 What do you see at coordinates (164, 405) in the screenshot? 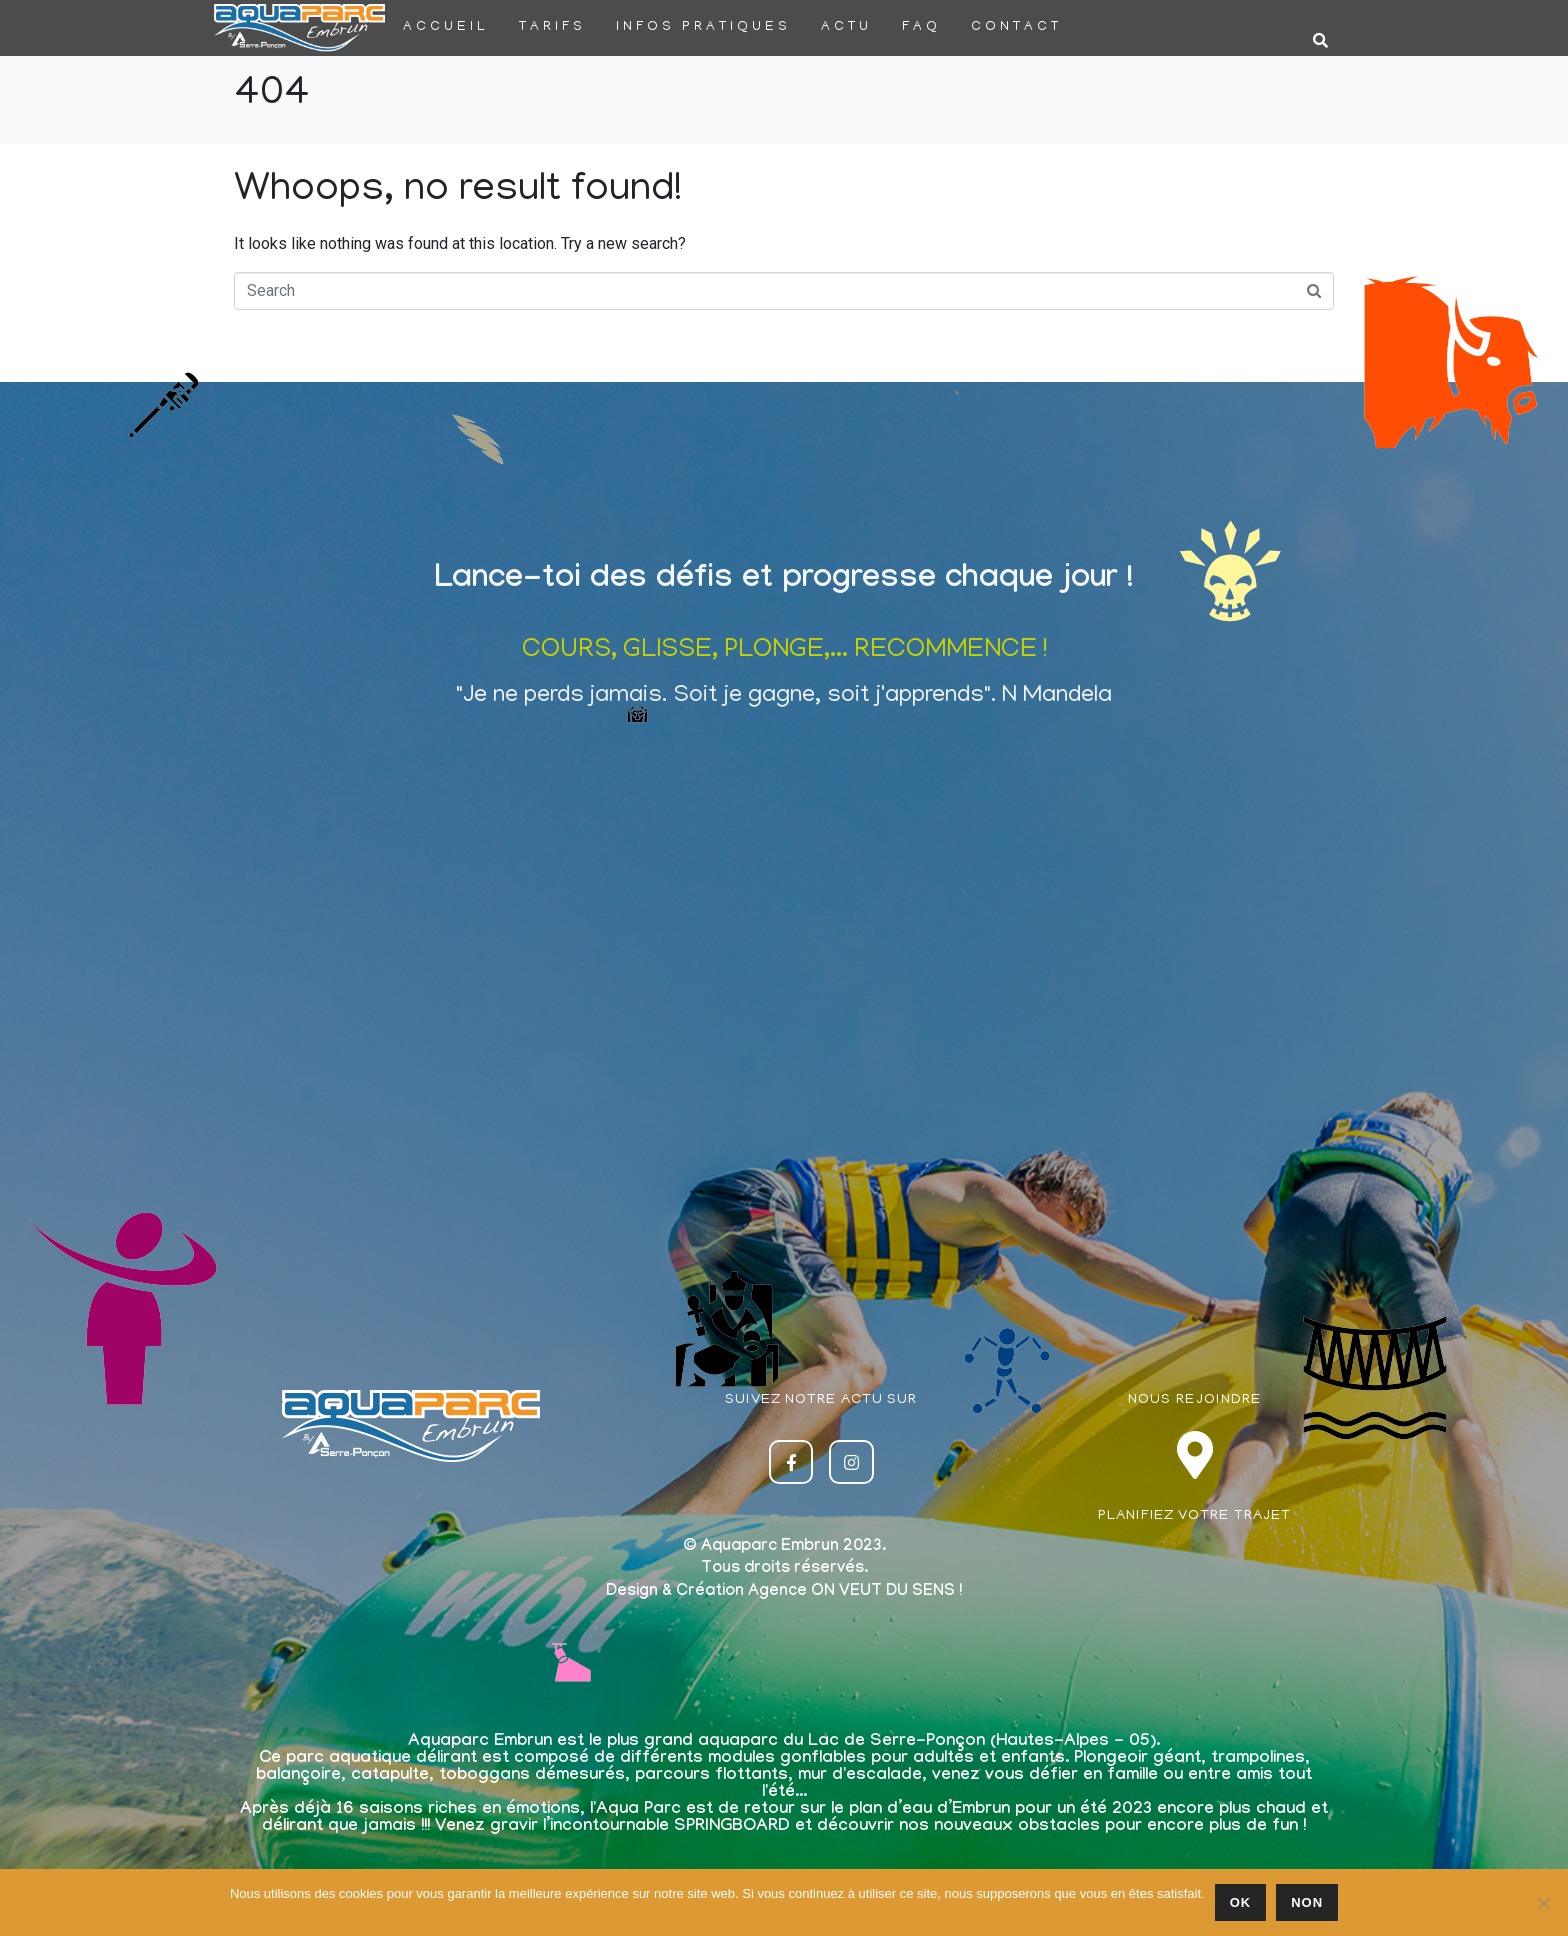
I see `access settings or configuration options` at bounding box center [164, 405].